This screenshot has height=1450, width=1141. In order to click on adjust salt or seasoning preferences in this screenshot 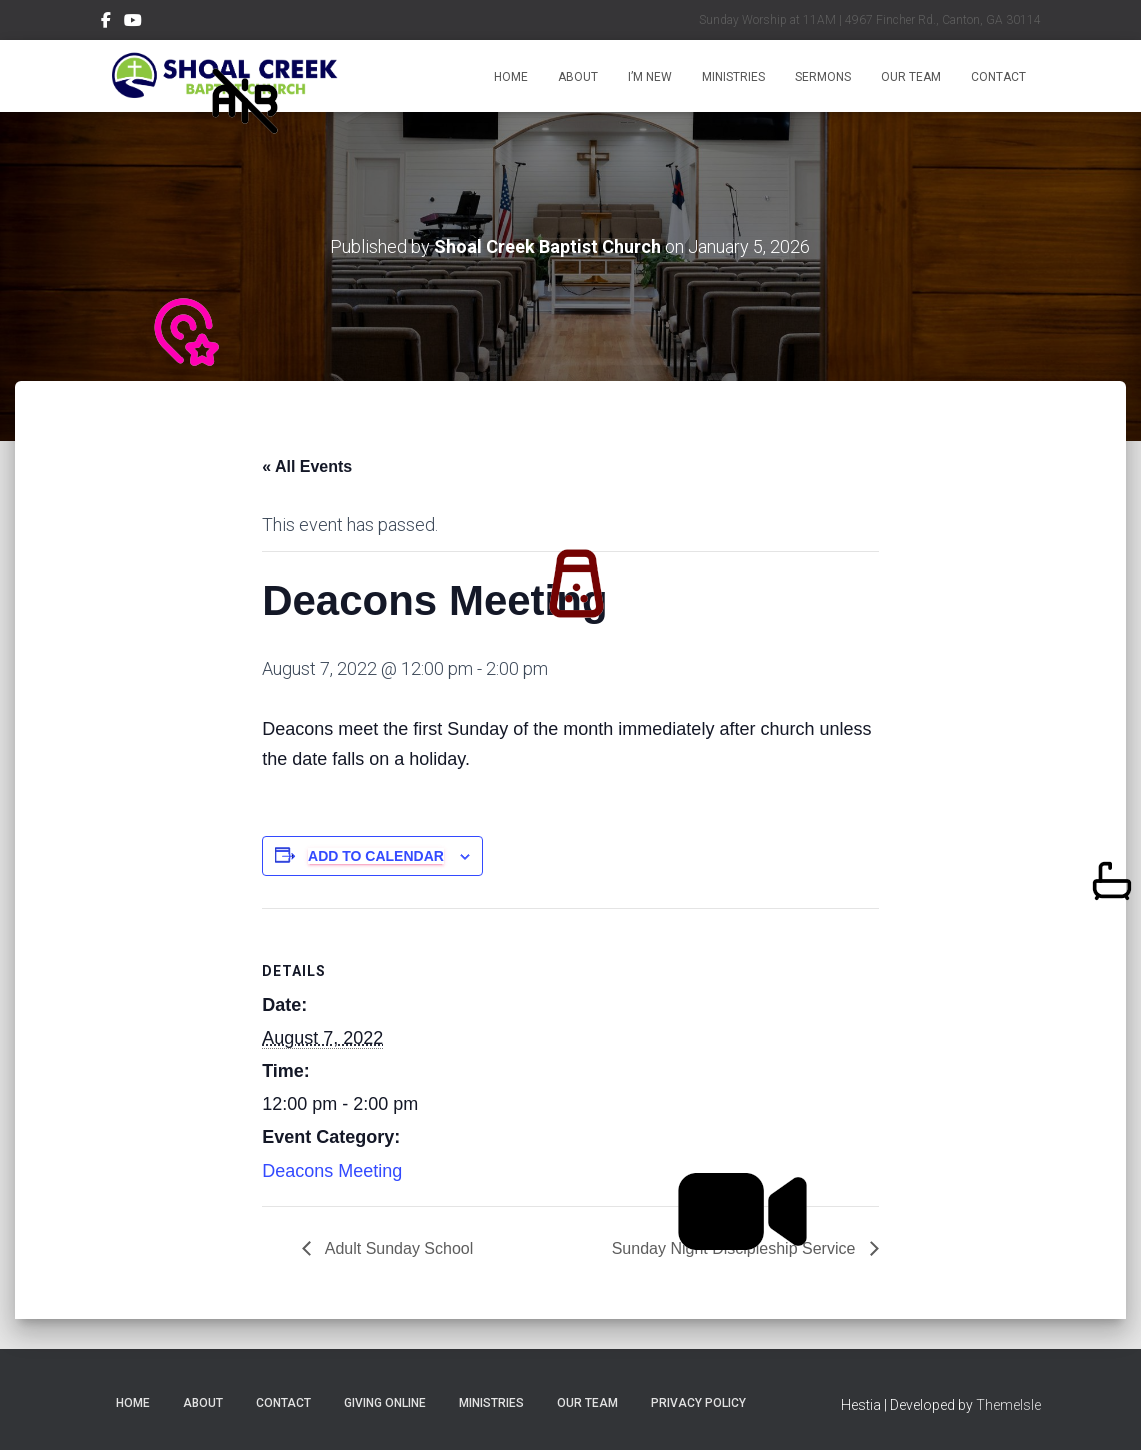, I will do `click(576, 583)`.